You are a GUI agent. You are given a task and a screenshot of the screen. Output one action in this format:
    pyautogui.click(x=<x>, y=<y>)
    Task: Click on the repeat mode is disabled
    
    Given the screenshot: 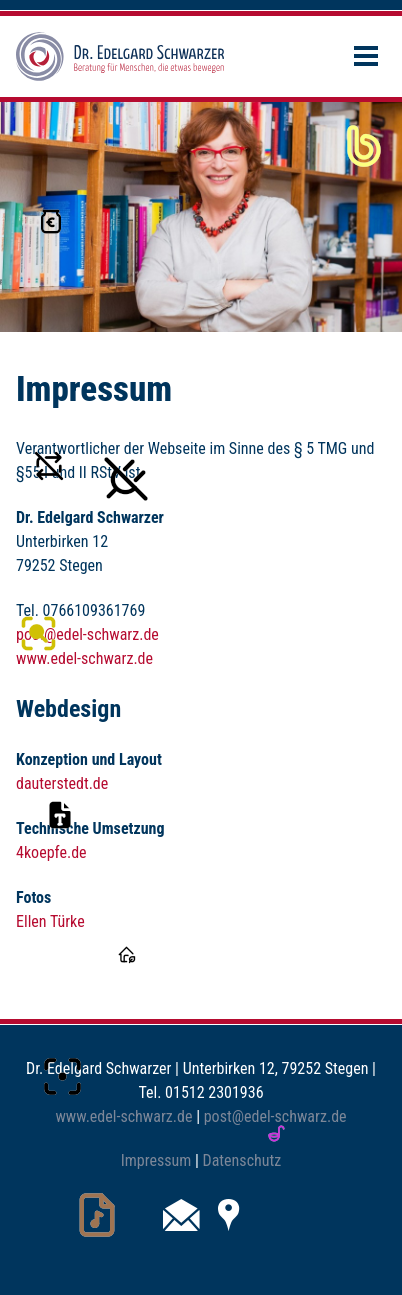 What is the action you would take?
    pyautogui.click(x=49, y=466)
    